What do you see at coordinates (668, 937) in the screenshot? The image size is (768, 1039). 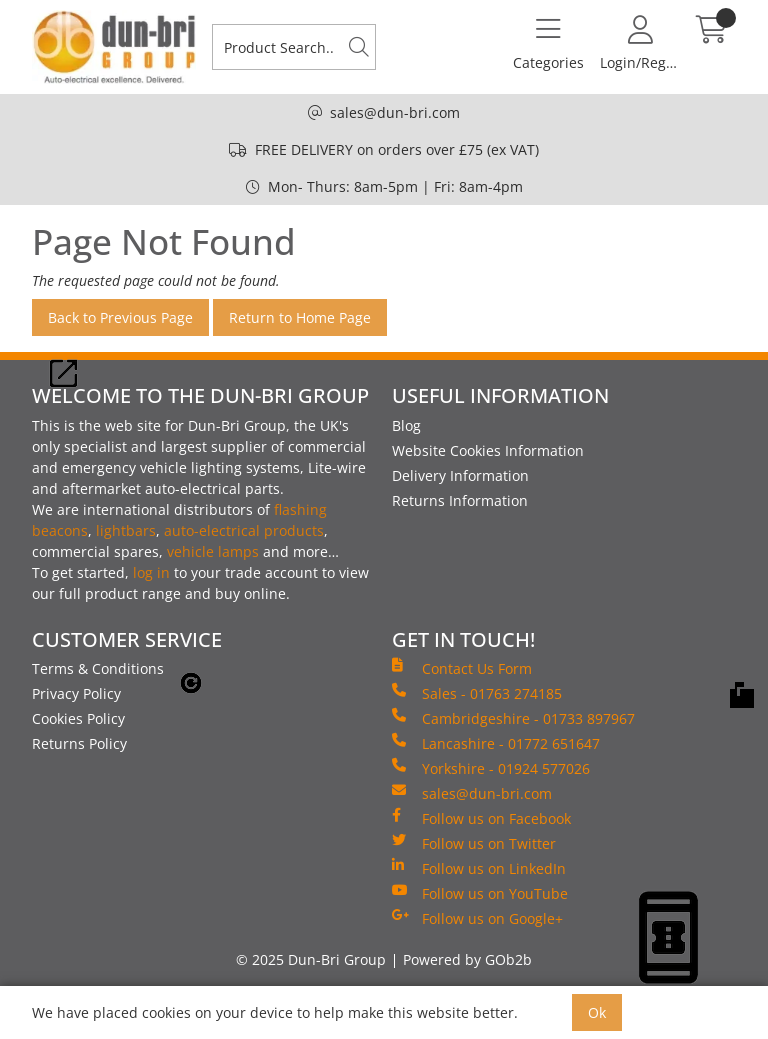 I see `book a ticket or reservation online` at bounding box center [668, 937].